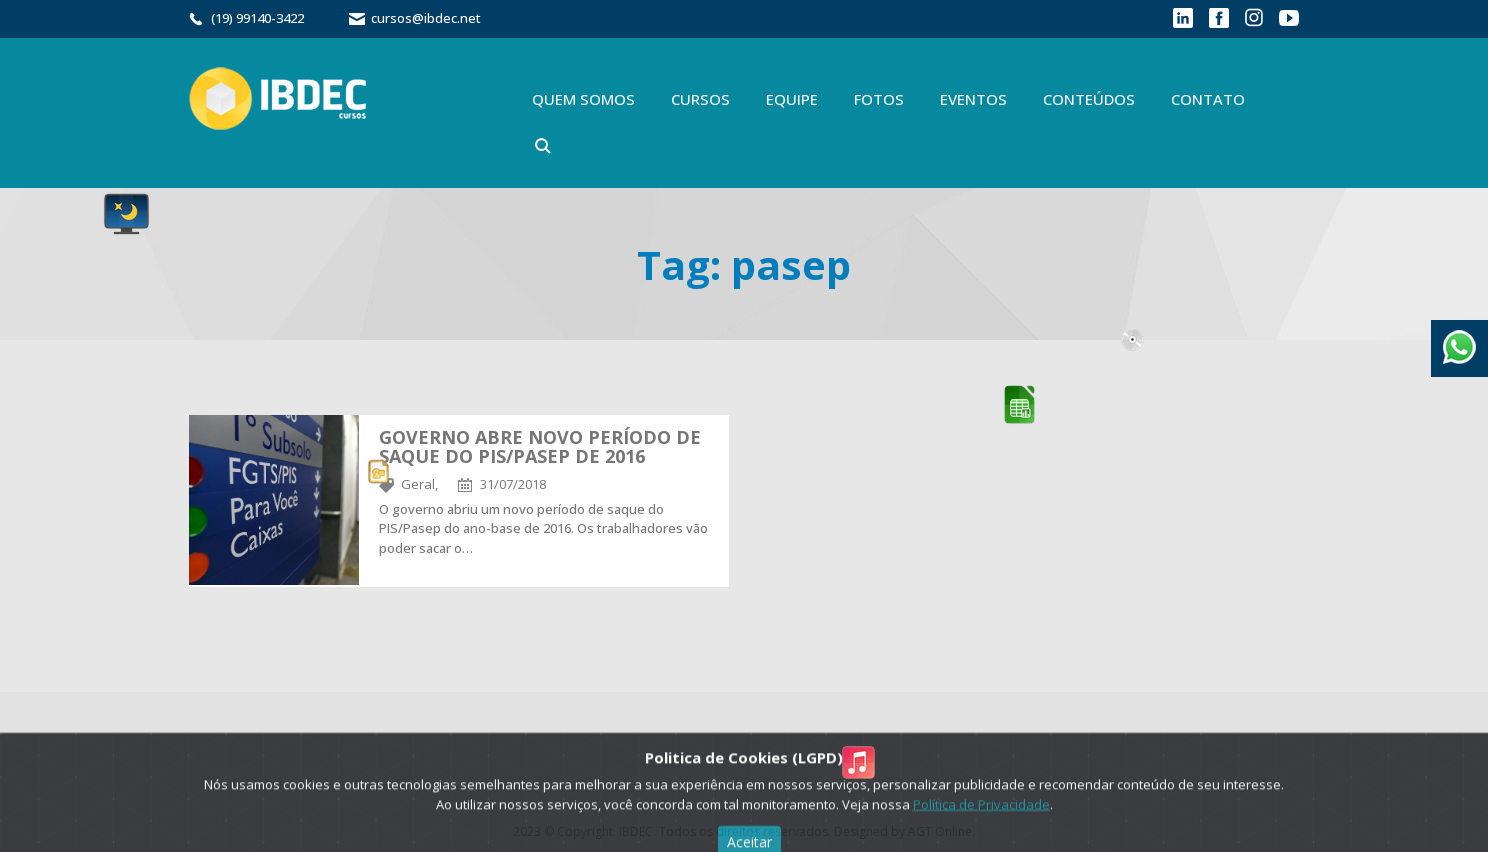  What do you see at coordinates (1132, 339) in the screenshot?
I see `access CD/DVD drive contents` at bounding box center [1132, 339].